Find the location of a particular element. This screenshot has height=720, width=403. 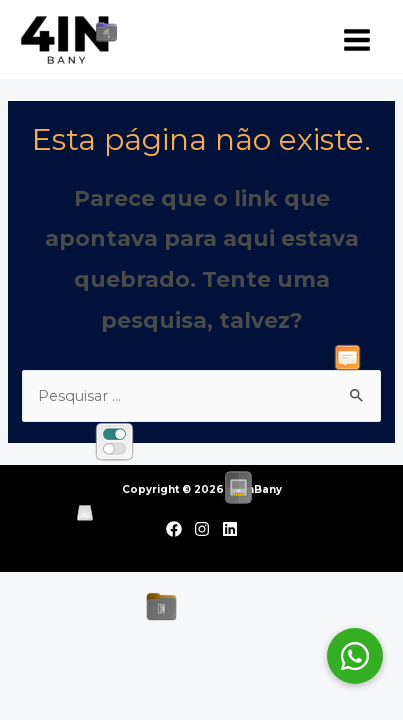

open gnome tweaks to customize system settings is located at coordinates (114, 441).